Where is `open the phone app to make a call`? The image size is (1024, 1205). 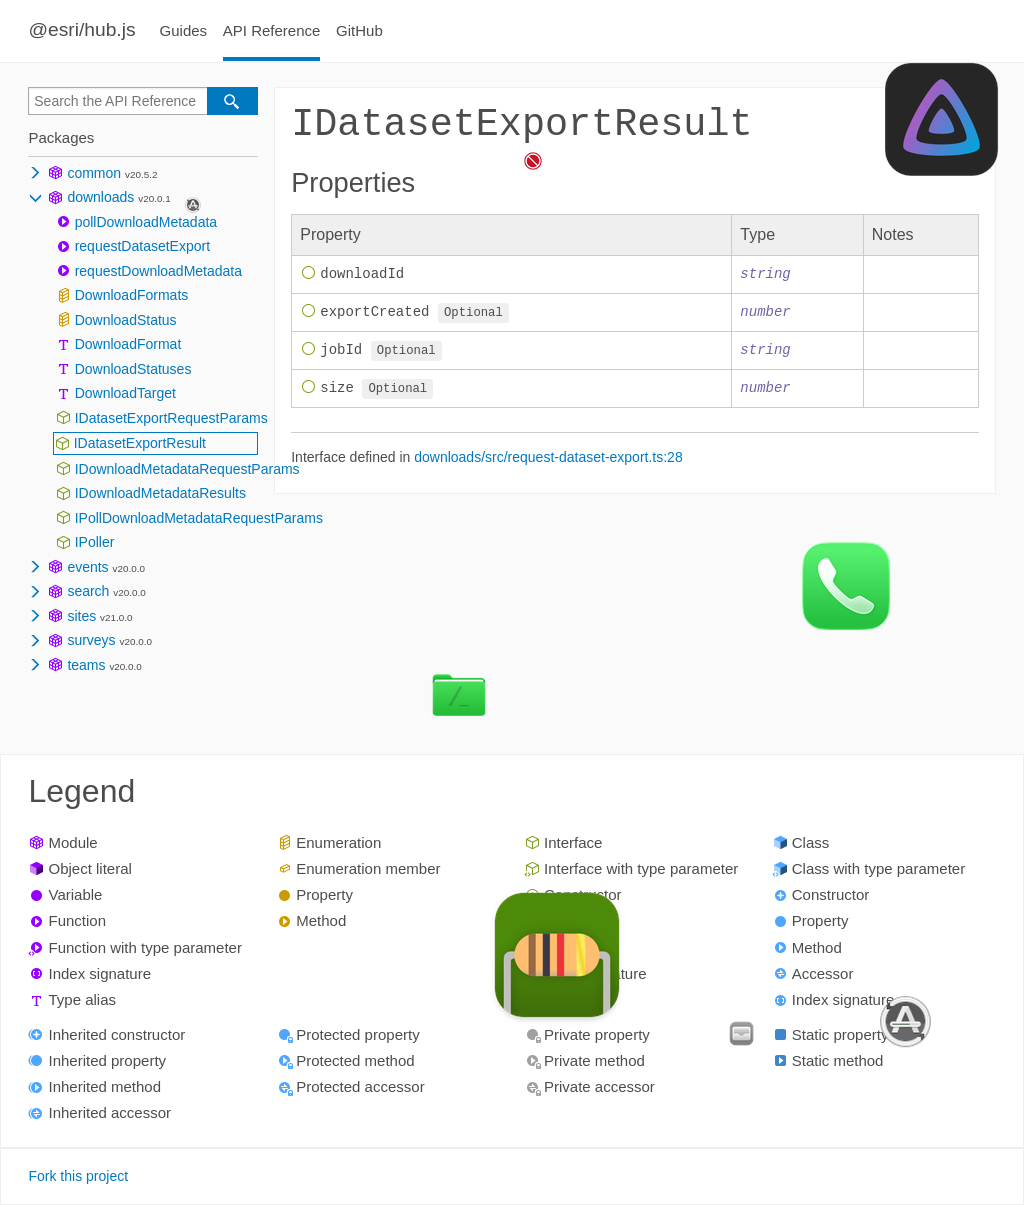
open the phone app to make a call is located at coordinates (846, 586).